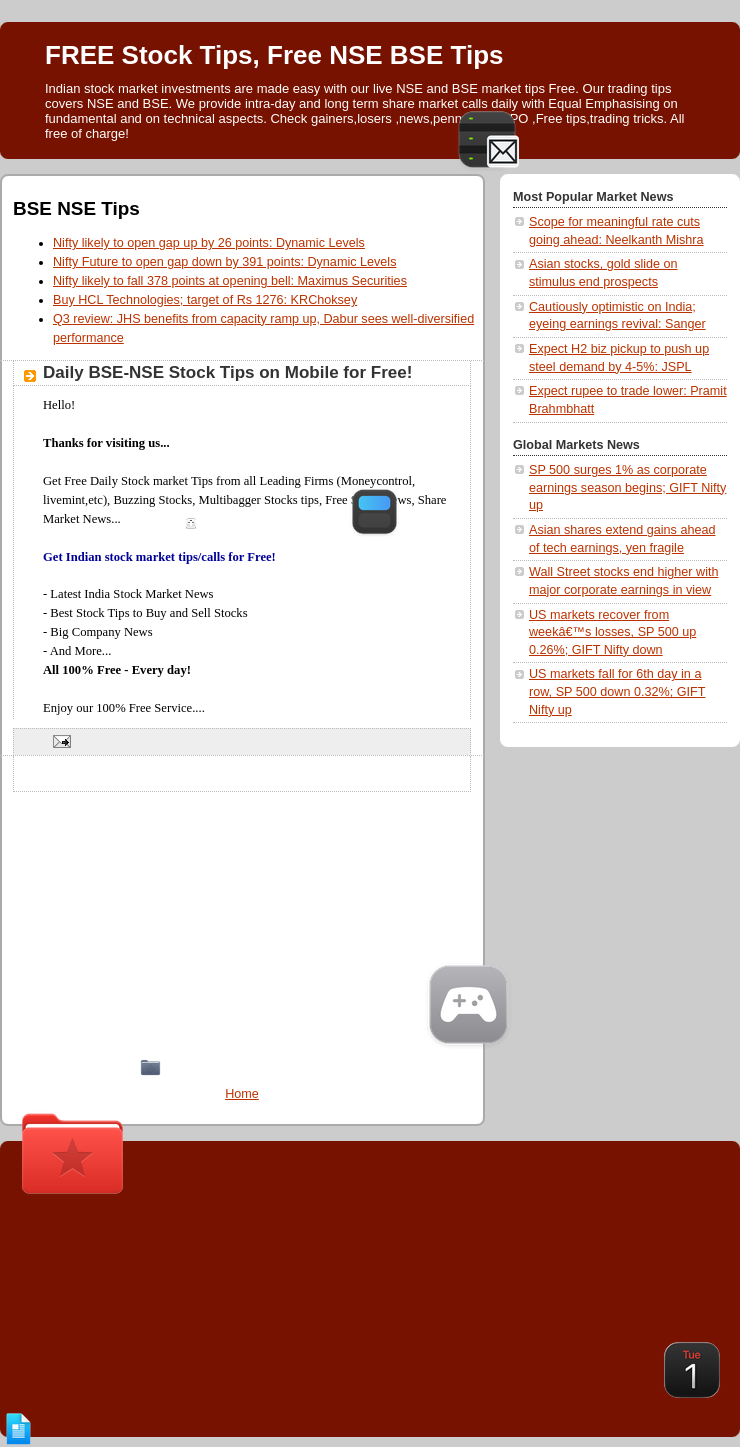 The width and height of the screenshot is (740, 1447). What do you see at coordinates (468, 1004) in the screenshot?
I see `open games folder or category` at bounding box center [468, 1004].